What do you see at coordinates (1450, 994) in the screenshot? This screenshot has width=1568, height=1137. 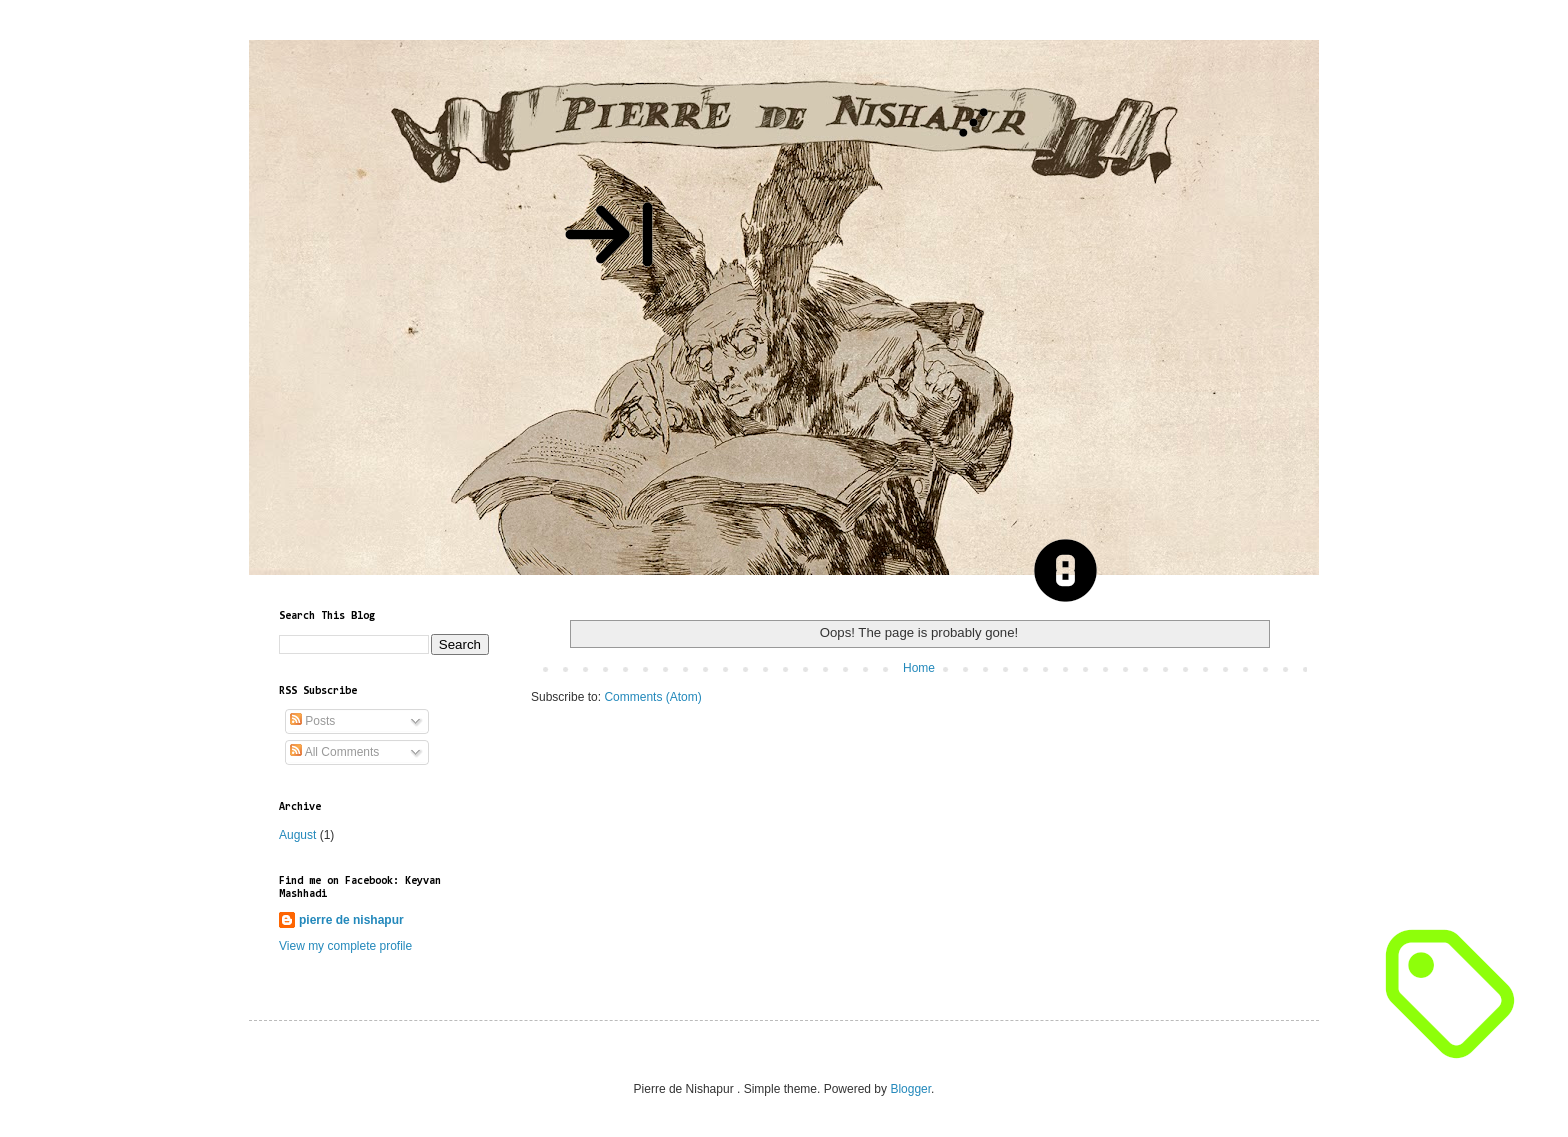 I see `add or manage tags` at bounding box center [1450, 994].